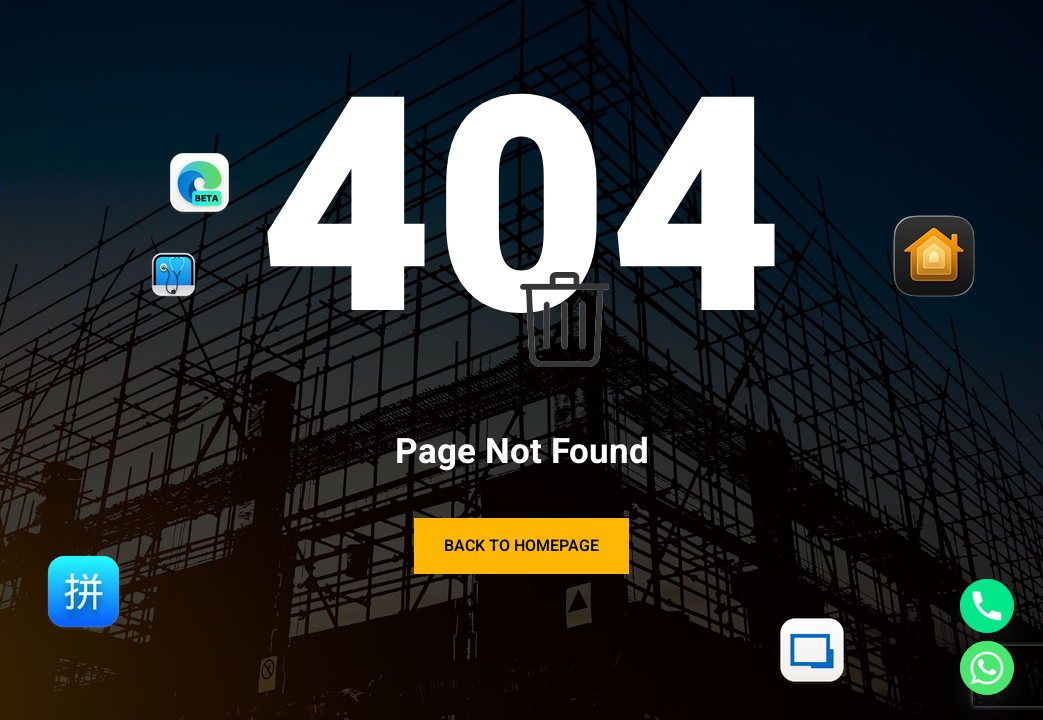 This screenshot has height=720, width=1043. Describe the element at coordinates (812, 650) in the screenshot. I see `open remote desktop manager` at that location.